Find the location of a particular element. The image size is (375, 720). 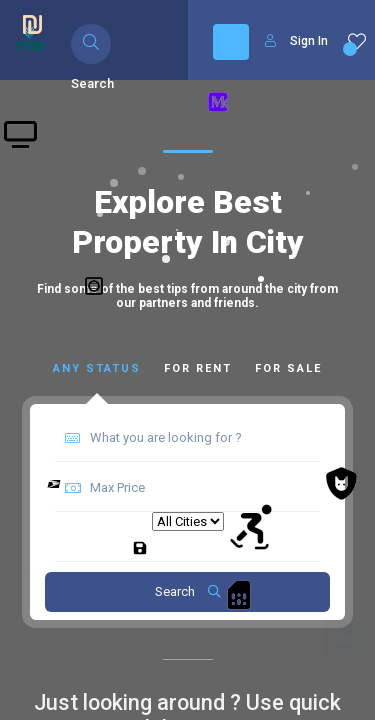

indicates Israeli shekel currency is located at coordinates (32, 24).